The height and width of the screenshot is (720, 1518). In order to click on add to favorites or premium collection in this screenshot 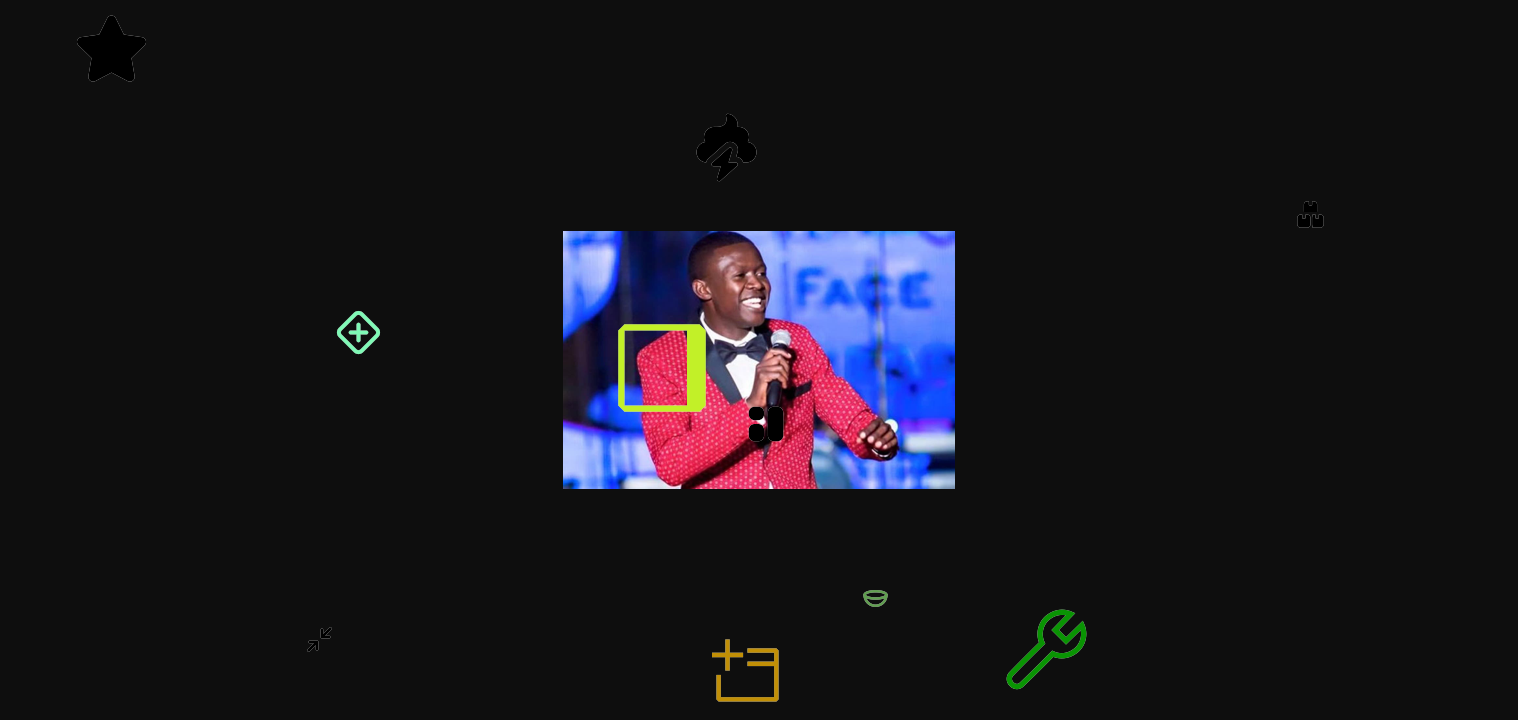, I will do `click(358, 332)`.